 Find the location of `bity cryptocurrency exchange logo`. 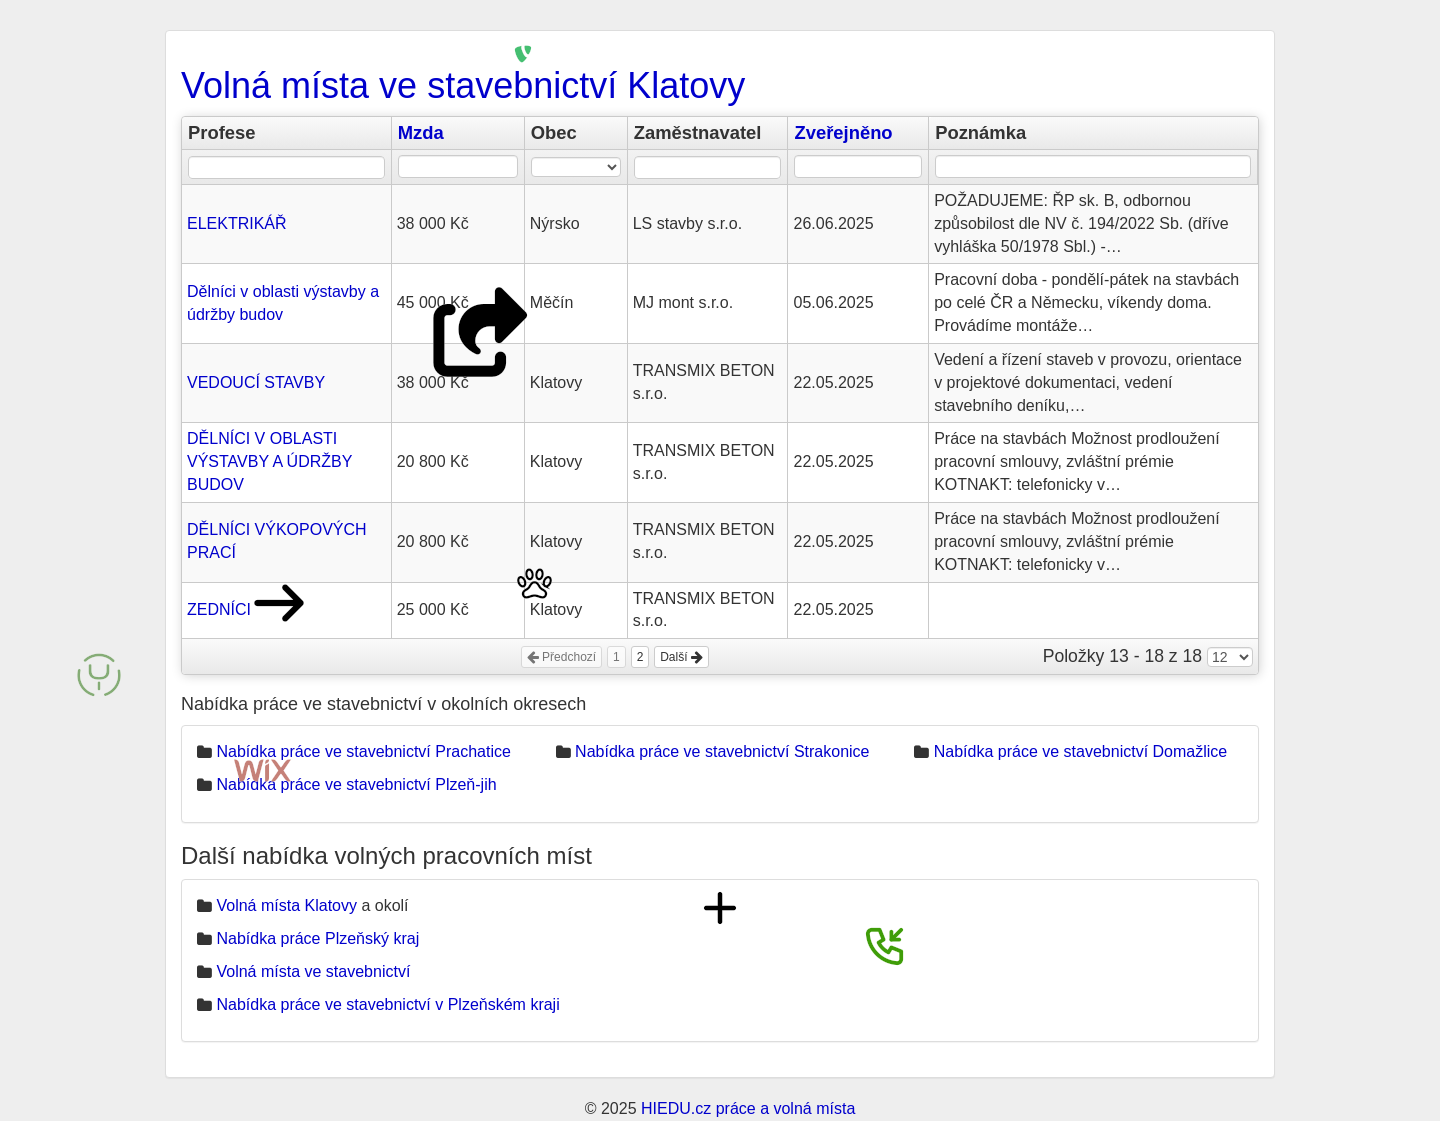

bity cryptocurrency exchange logo is located at coordinates (99, 676).